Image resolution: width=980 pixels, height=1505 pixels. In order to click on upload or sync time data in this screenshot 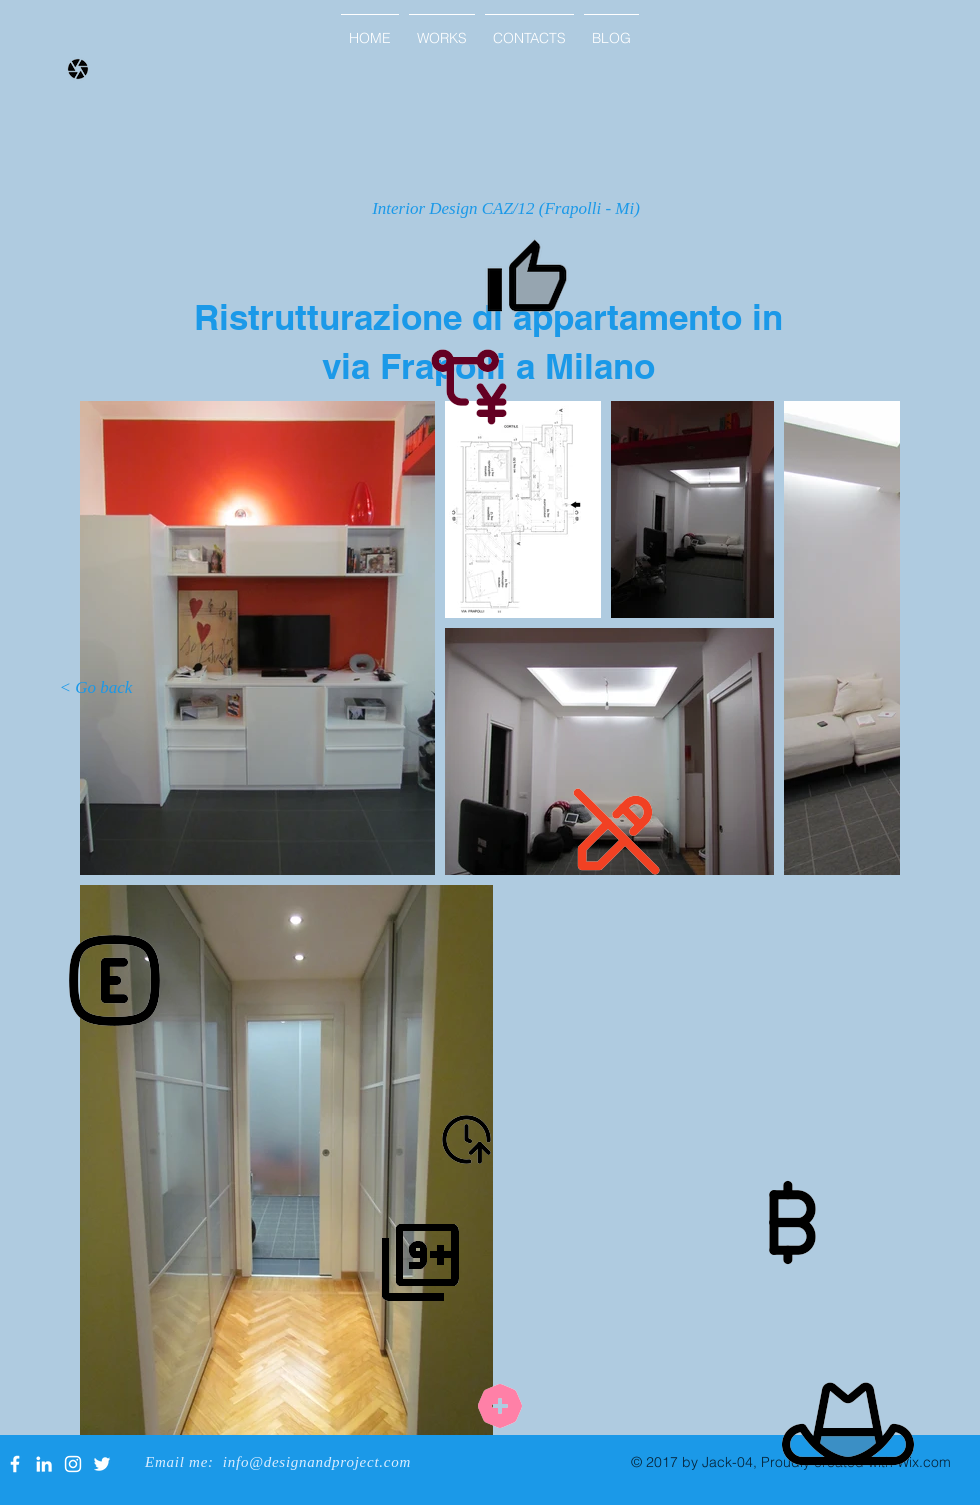, I will do `click(466, 1139)`.